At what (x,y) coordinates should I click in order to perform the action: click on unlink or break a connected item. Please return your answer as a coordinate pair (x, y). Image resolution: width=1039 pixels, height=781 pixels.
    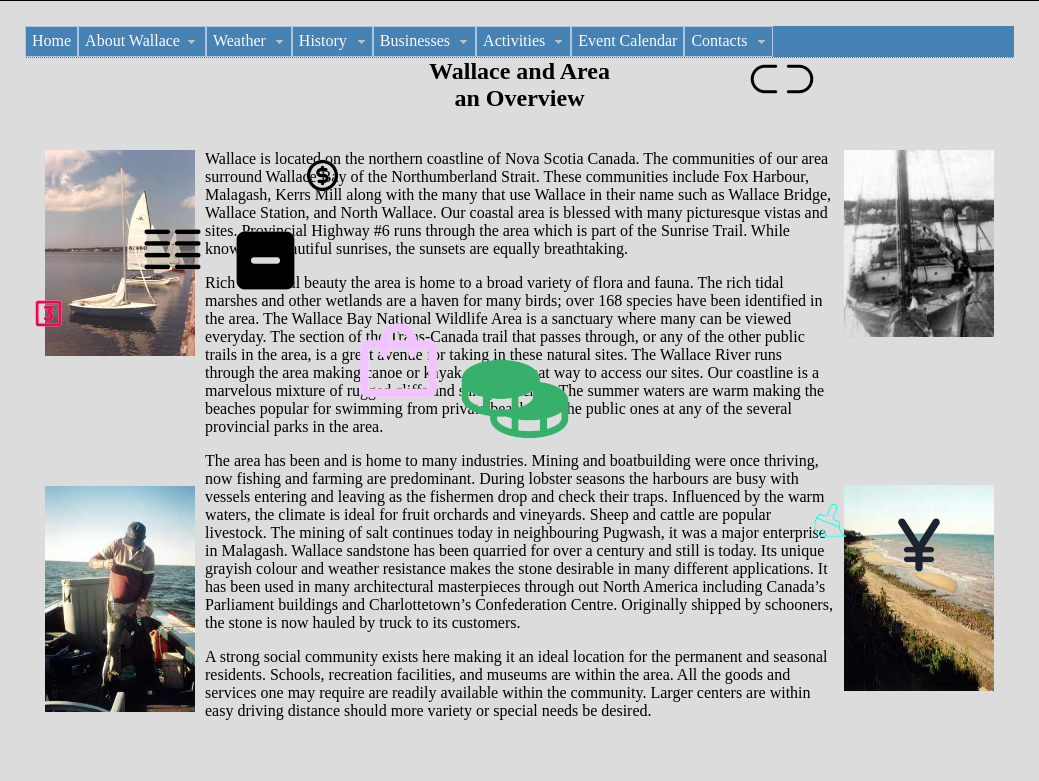
    Looking at the image, I should click on (782, 79).